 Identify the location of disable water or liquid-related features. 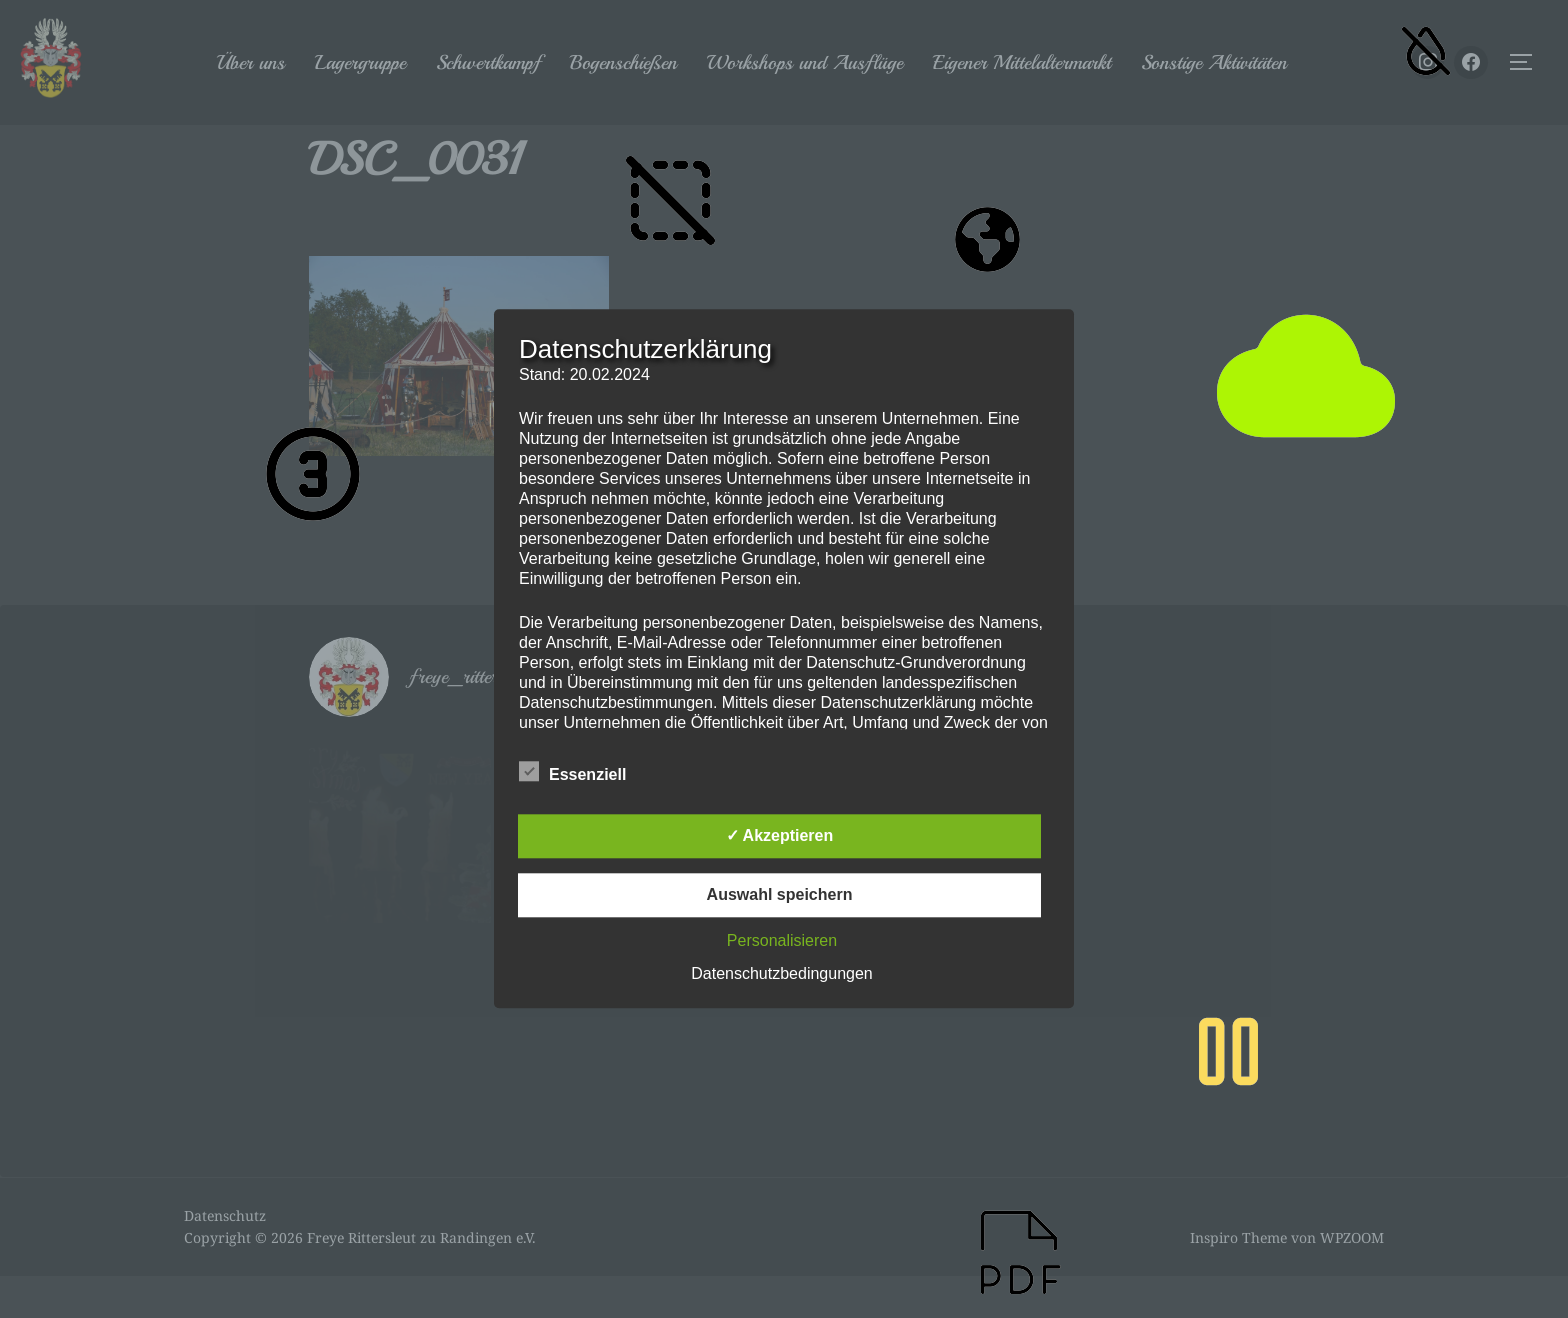
(1426, 51).